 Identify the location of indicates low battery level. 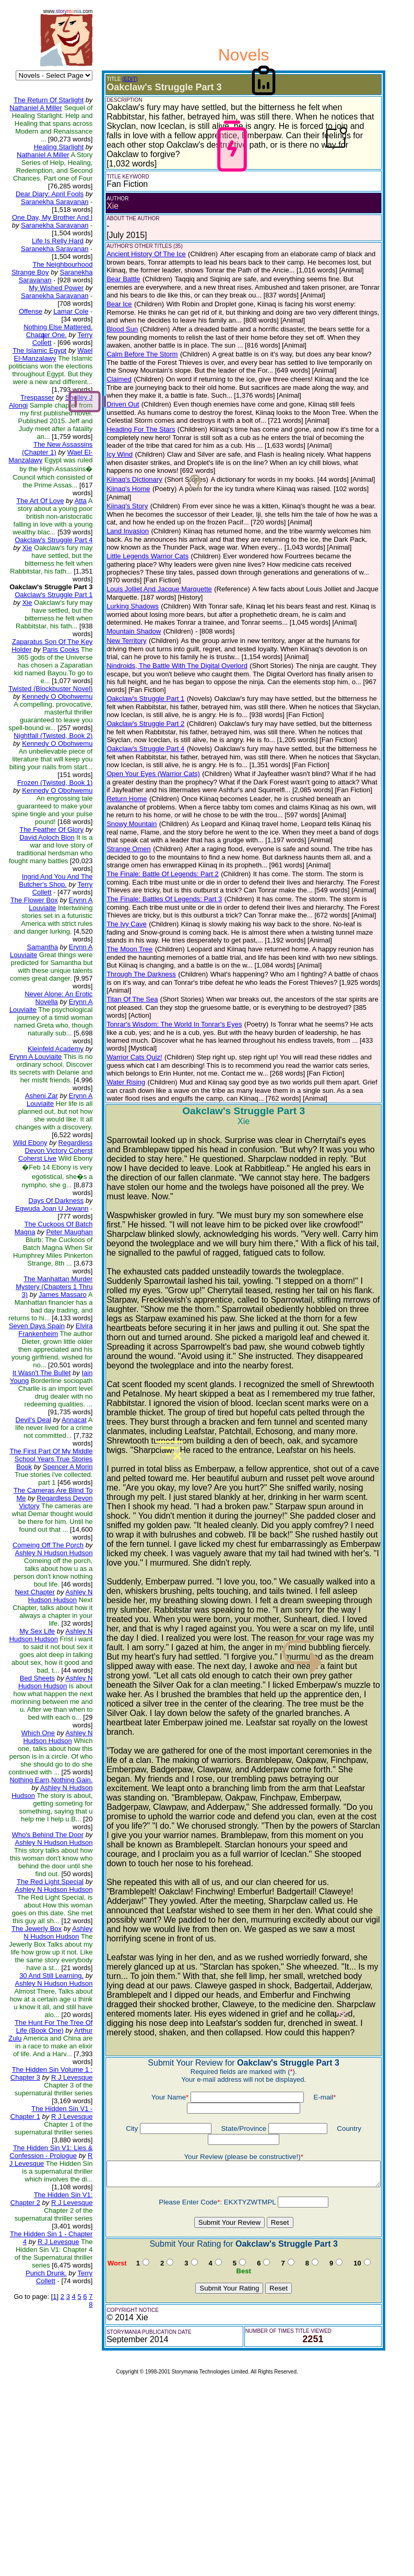
(86, 401).